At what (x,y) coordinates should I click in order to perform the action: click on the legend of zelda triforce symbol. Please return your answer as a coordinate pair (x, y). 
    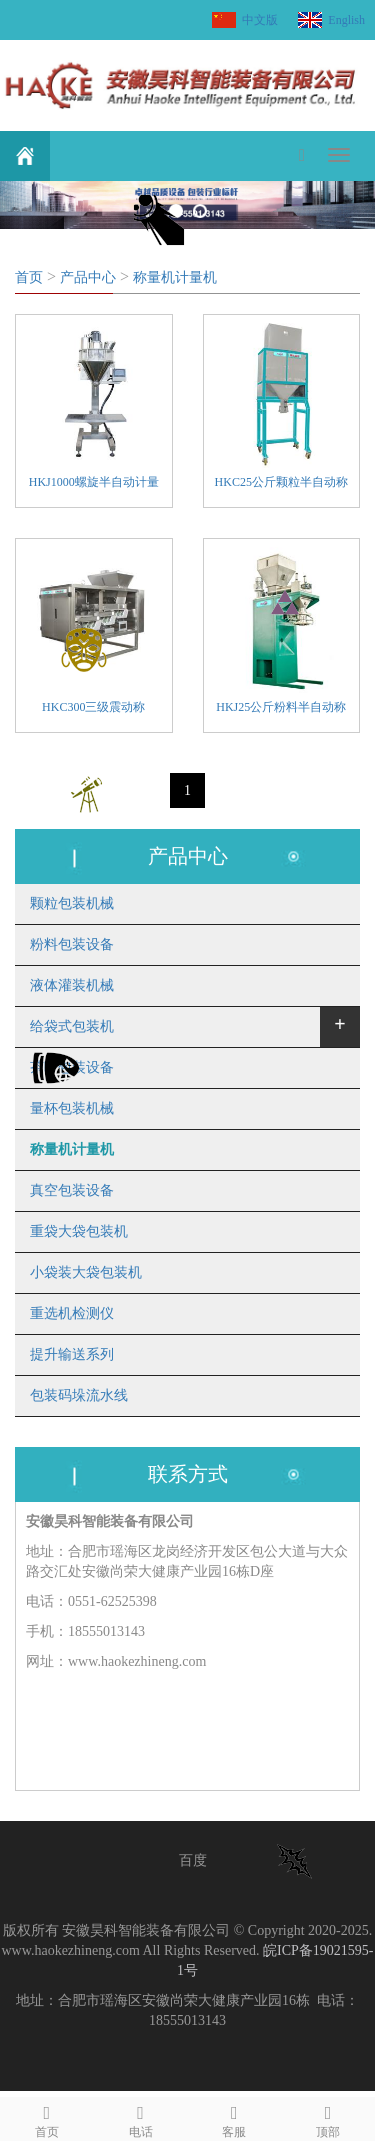
    Looking at the image, I should click on (285, 602).